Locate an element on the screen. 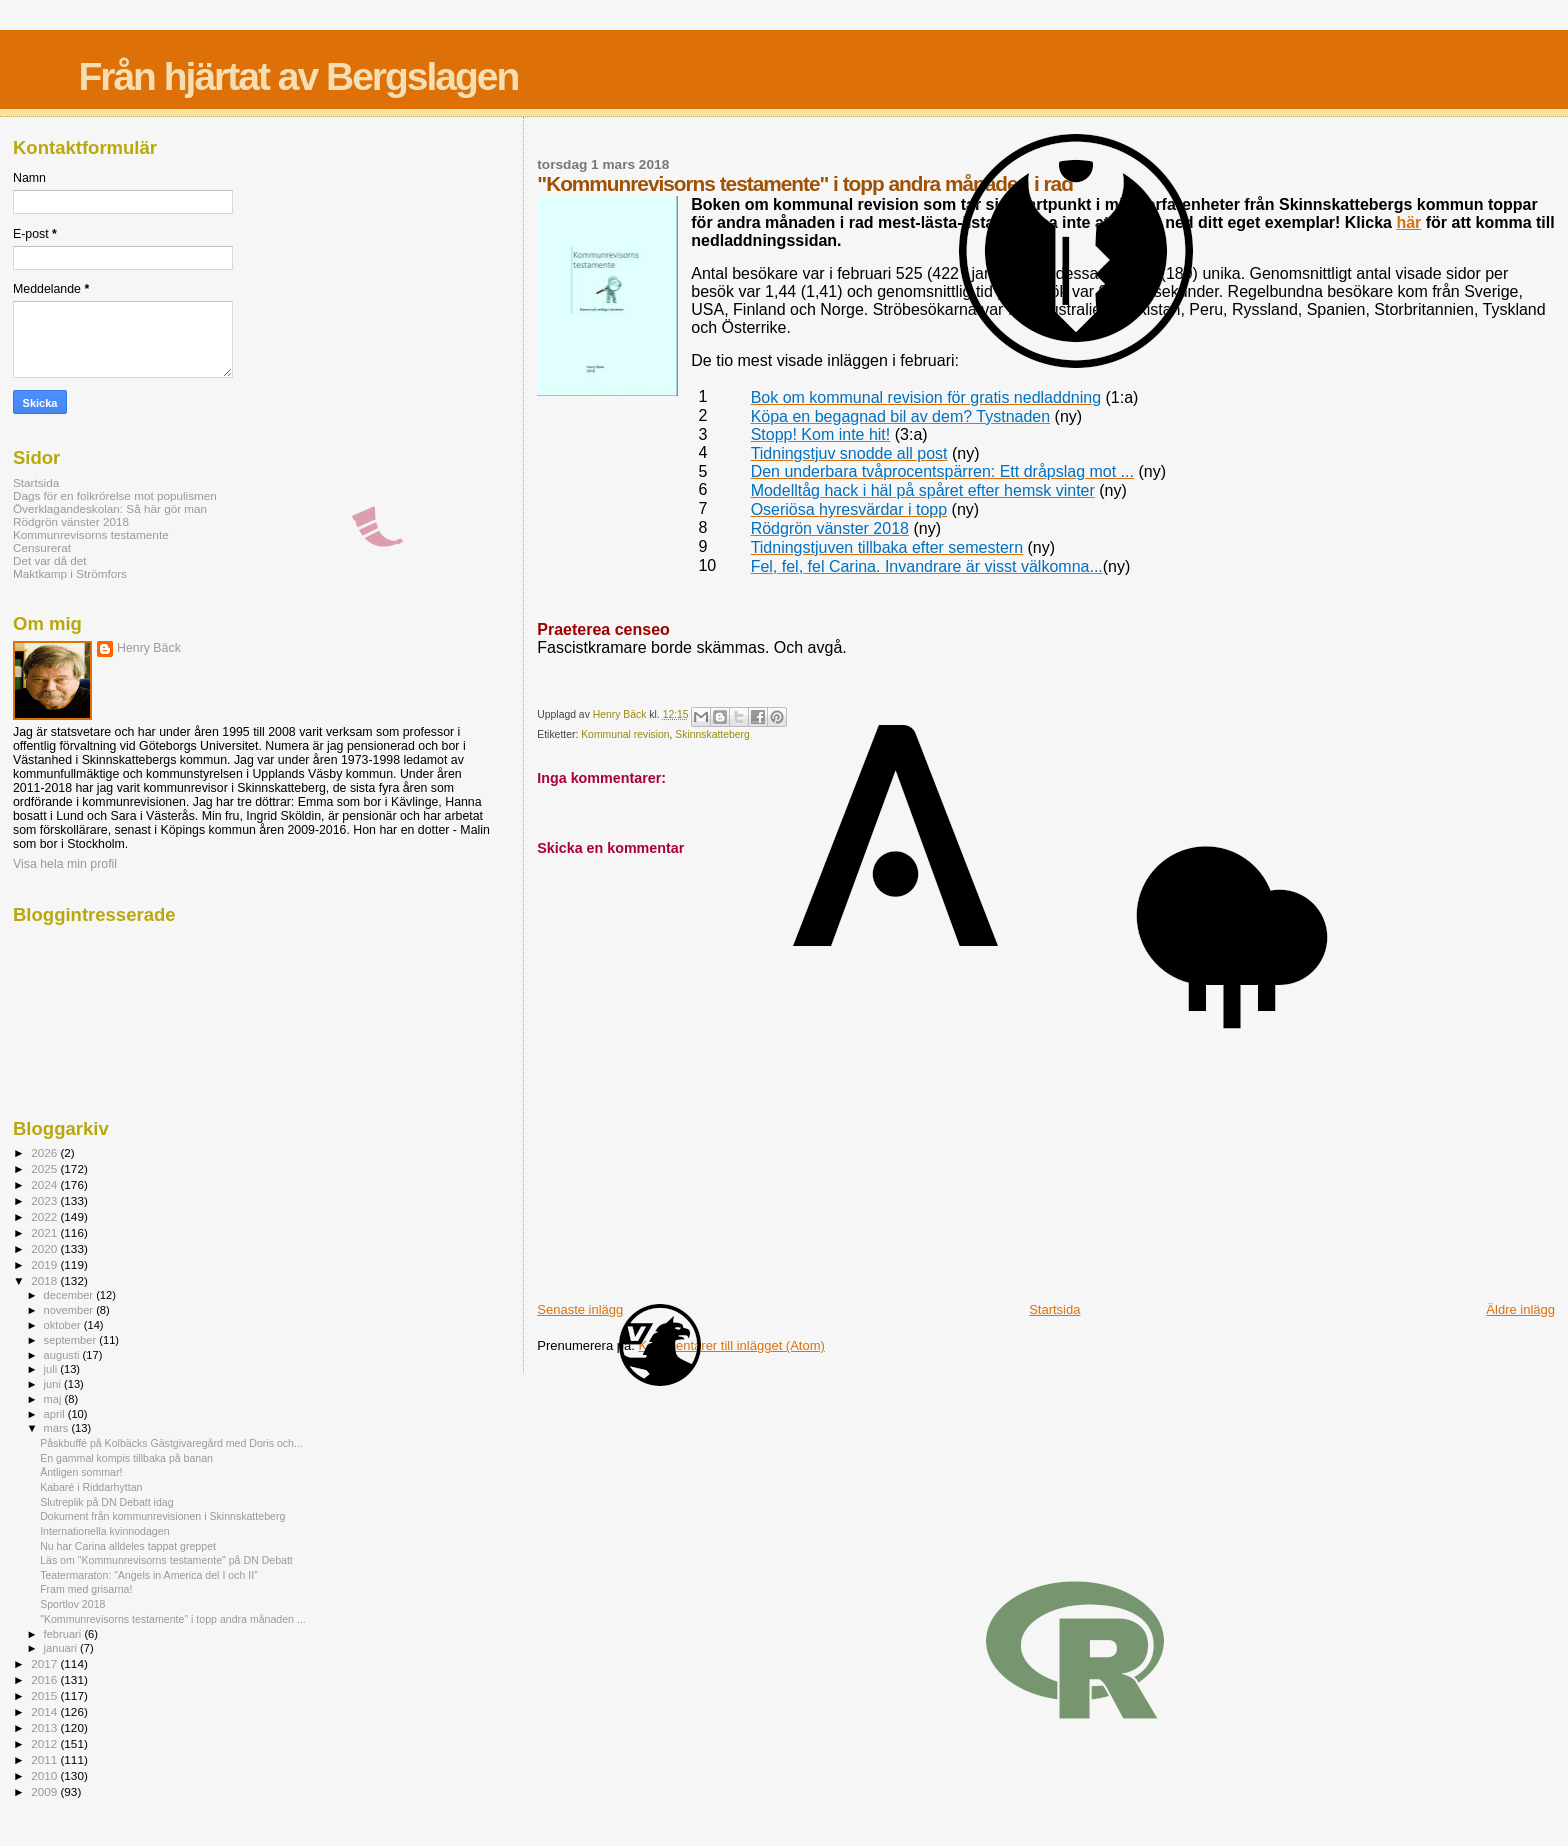 The image size is (1568, 1846). actigraph brand logo is located at coordinates (895, 835).